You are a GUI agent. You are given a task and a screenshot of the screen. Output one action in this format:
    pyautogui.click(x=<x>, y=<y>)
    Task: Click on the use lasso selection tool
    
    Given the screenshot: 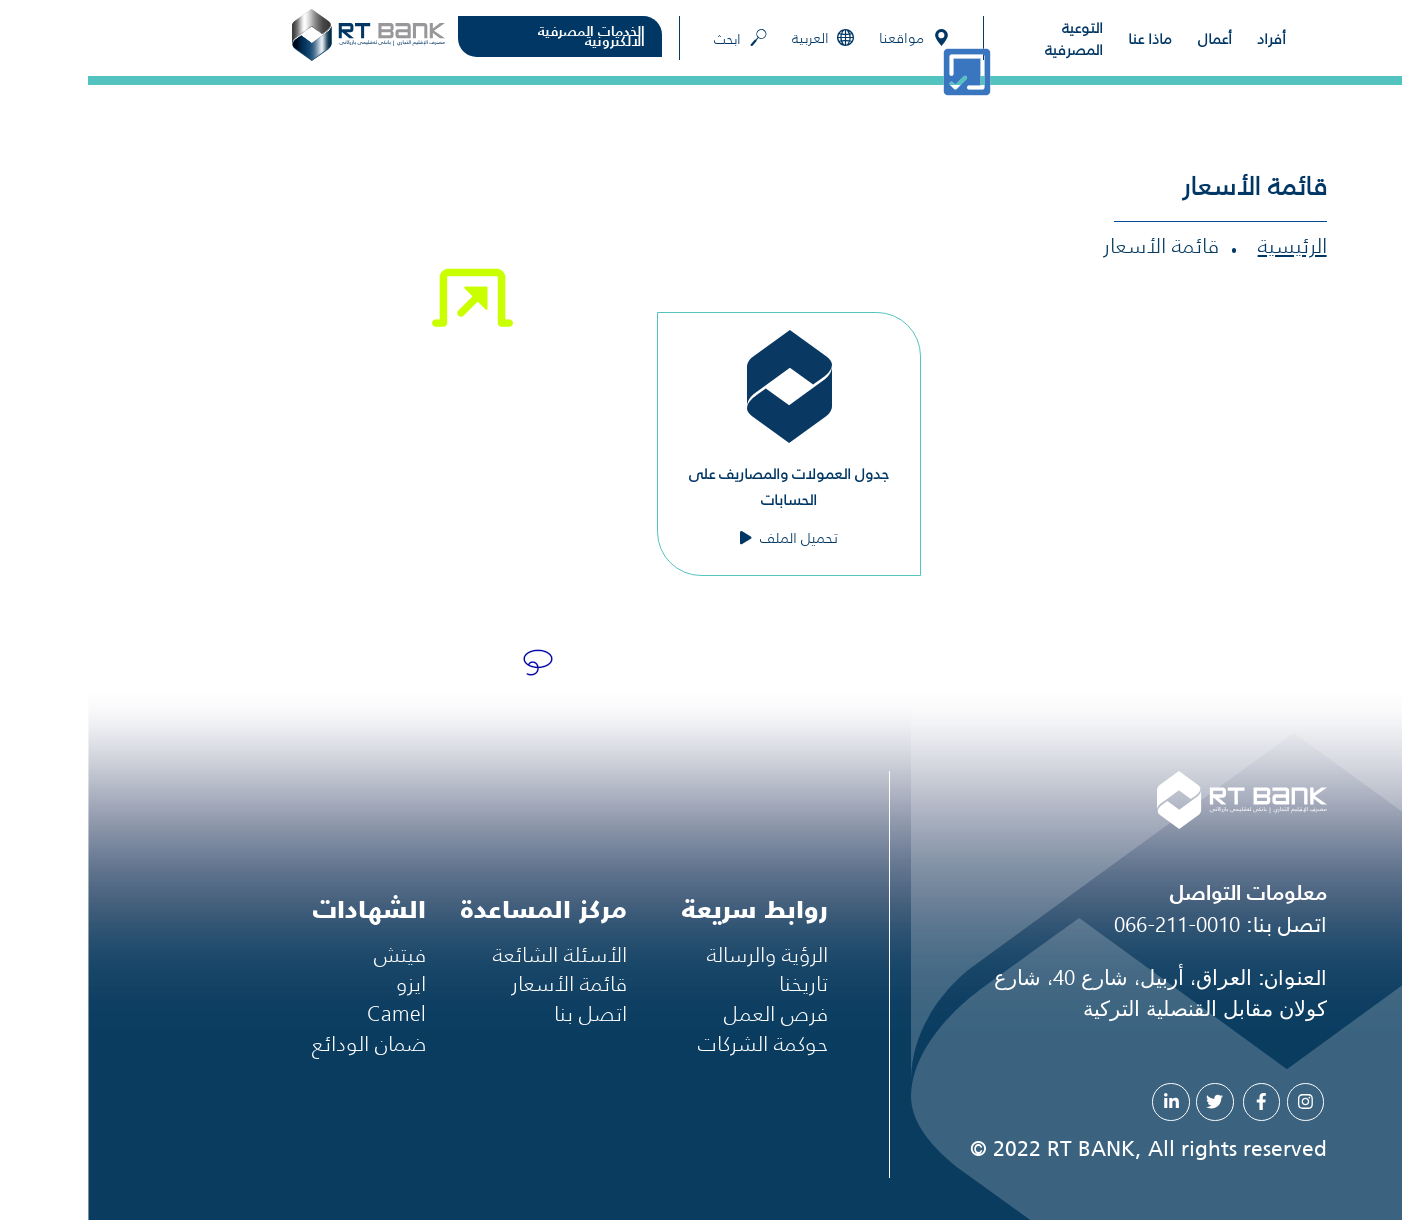 What is the action you would take?
    pyautogui.click(x=538, y=661)
    